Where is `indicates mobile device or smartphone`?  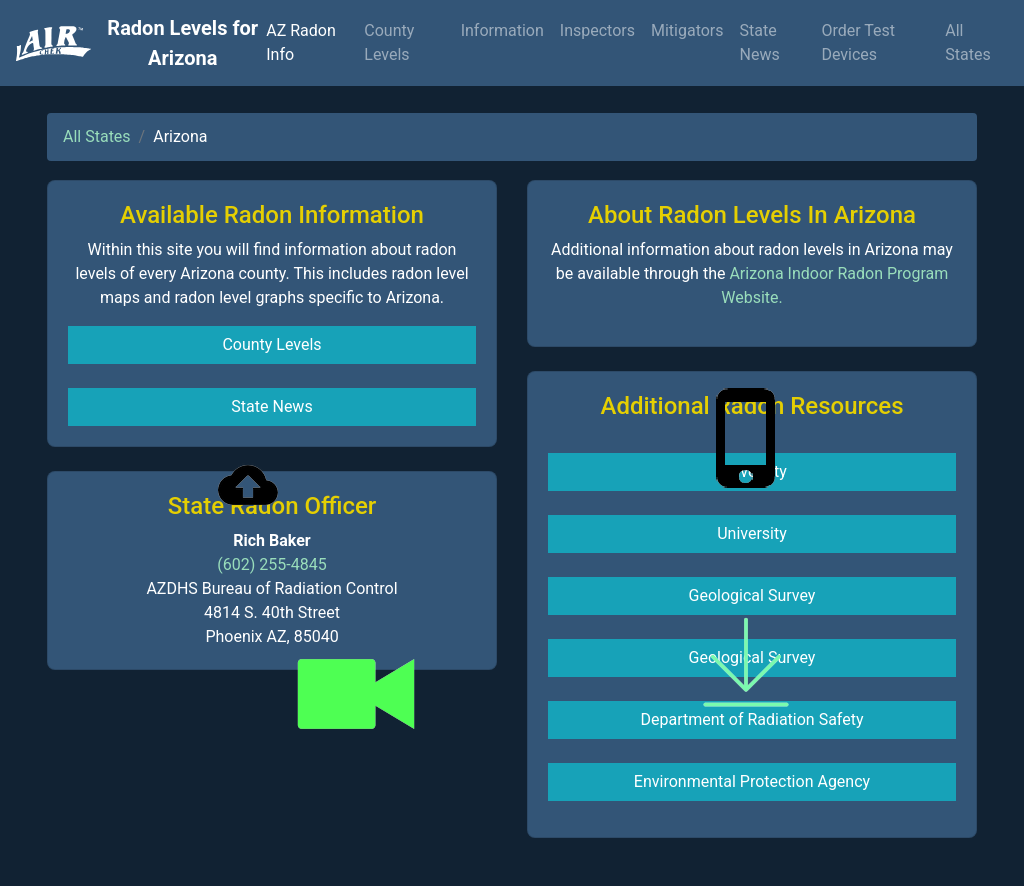
indicates mobile device or smartphone is located at coordinates (748, 438).